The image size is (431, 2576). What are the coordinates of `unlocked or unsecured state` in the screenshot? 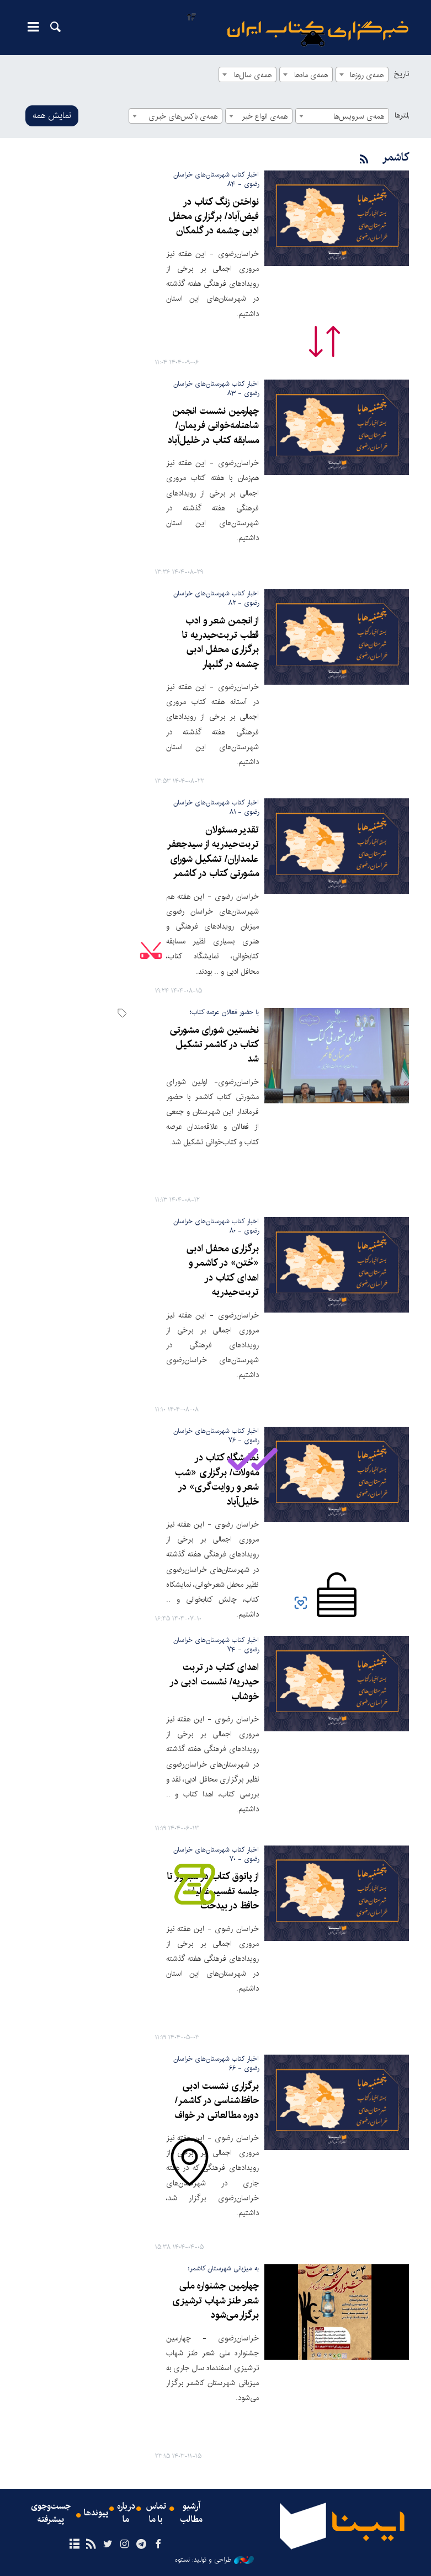 It's located at (337, 1597).